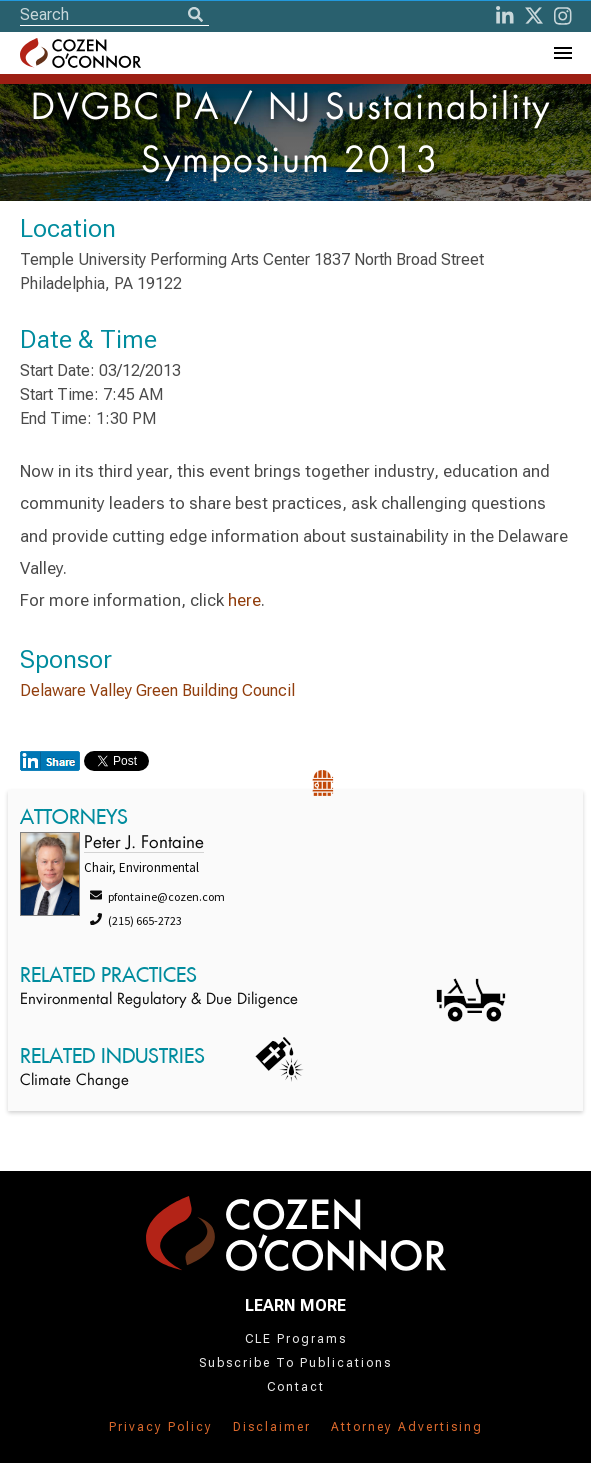  Describe the element at coordinates (471, 1000) in the screenshot. I see `select off-road vehicle type` at that location.